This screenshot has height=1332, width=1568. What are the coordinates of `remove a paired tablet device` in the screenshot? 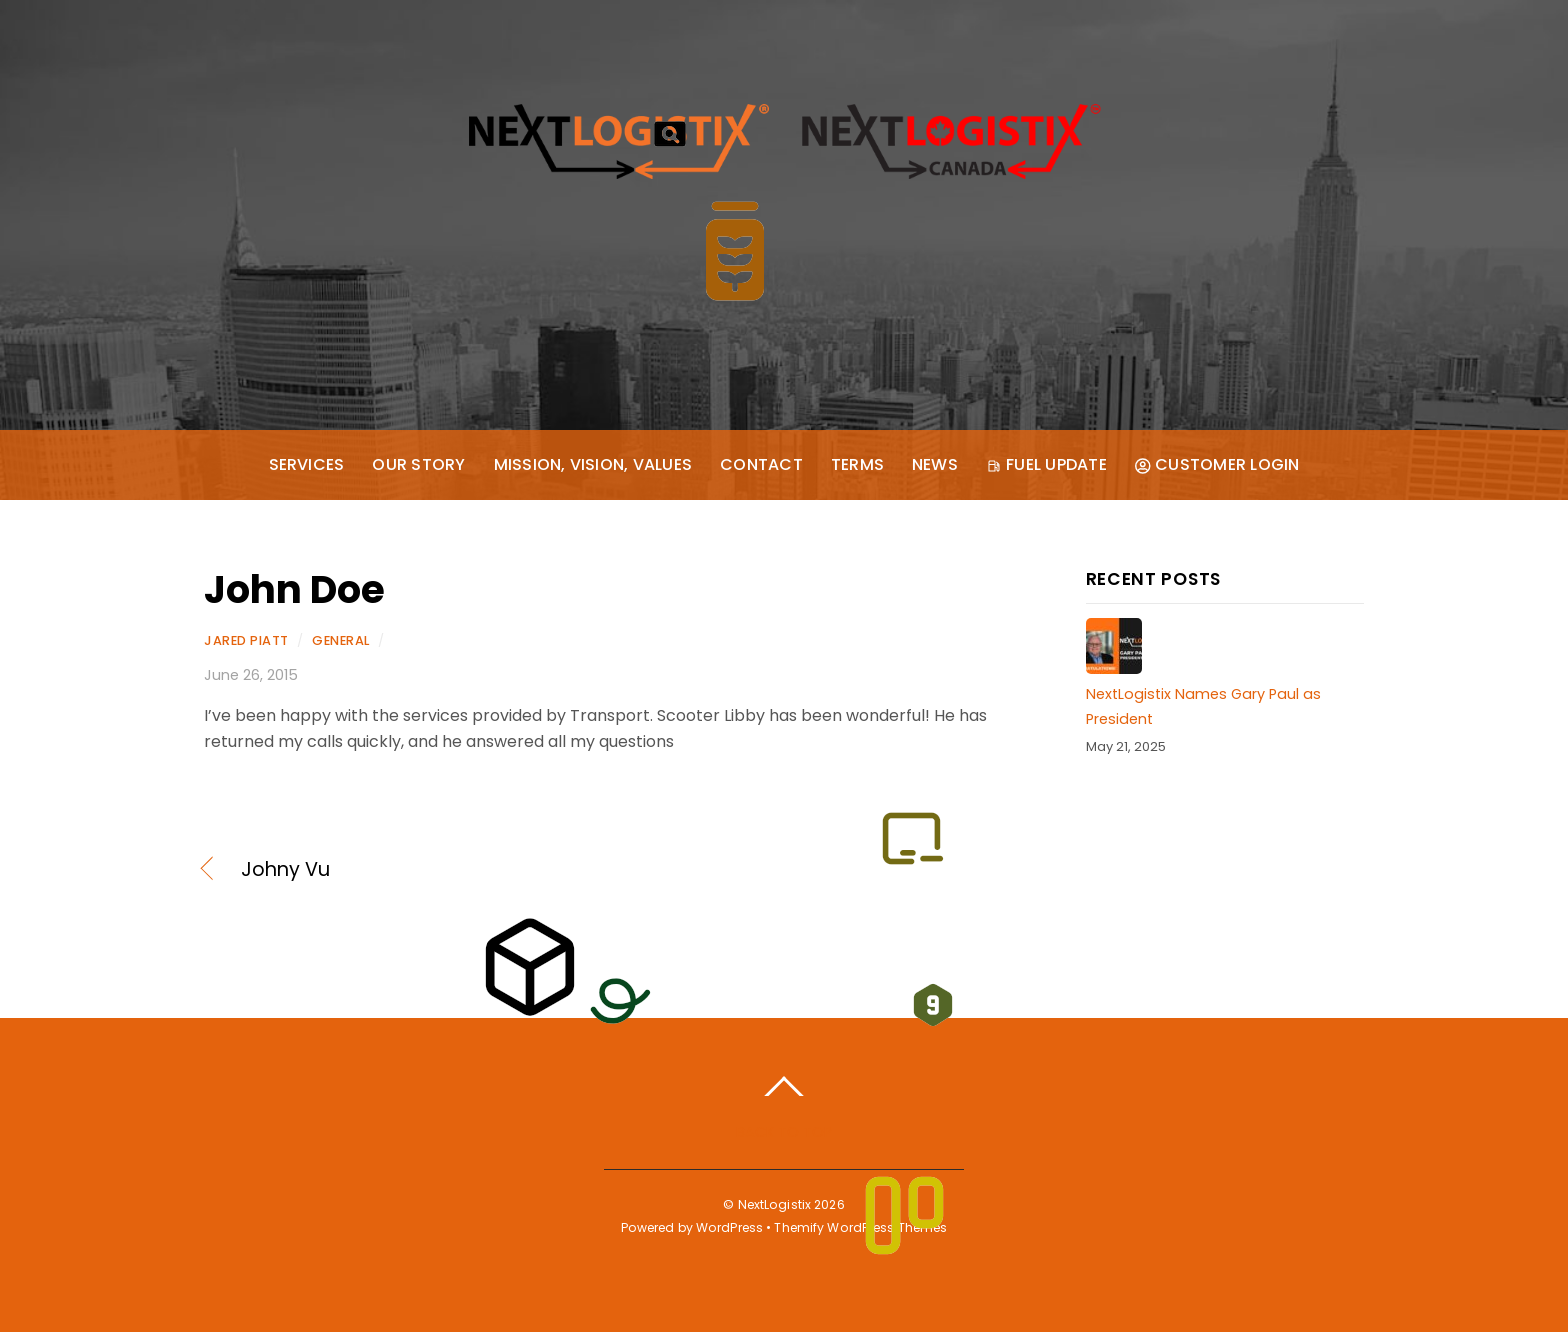 It's located at (911, 838).